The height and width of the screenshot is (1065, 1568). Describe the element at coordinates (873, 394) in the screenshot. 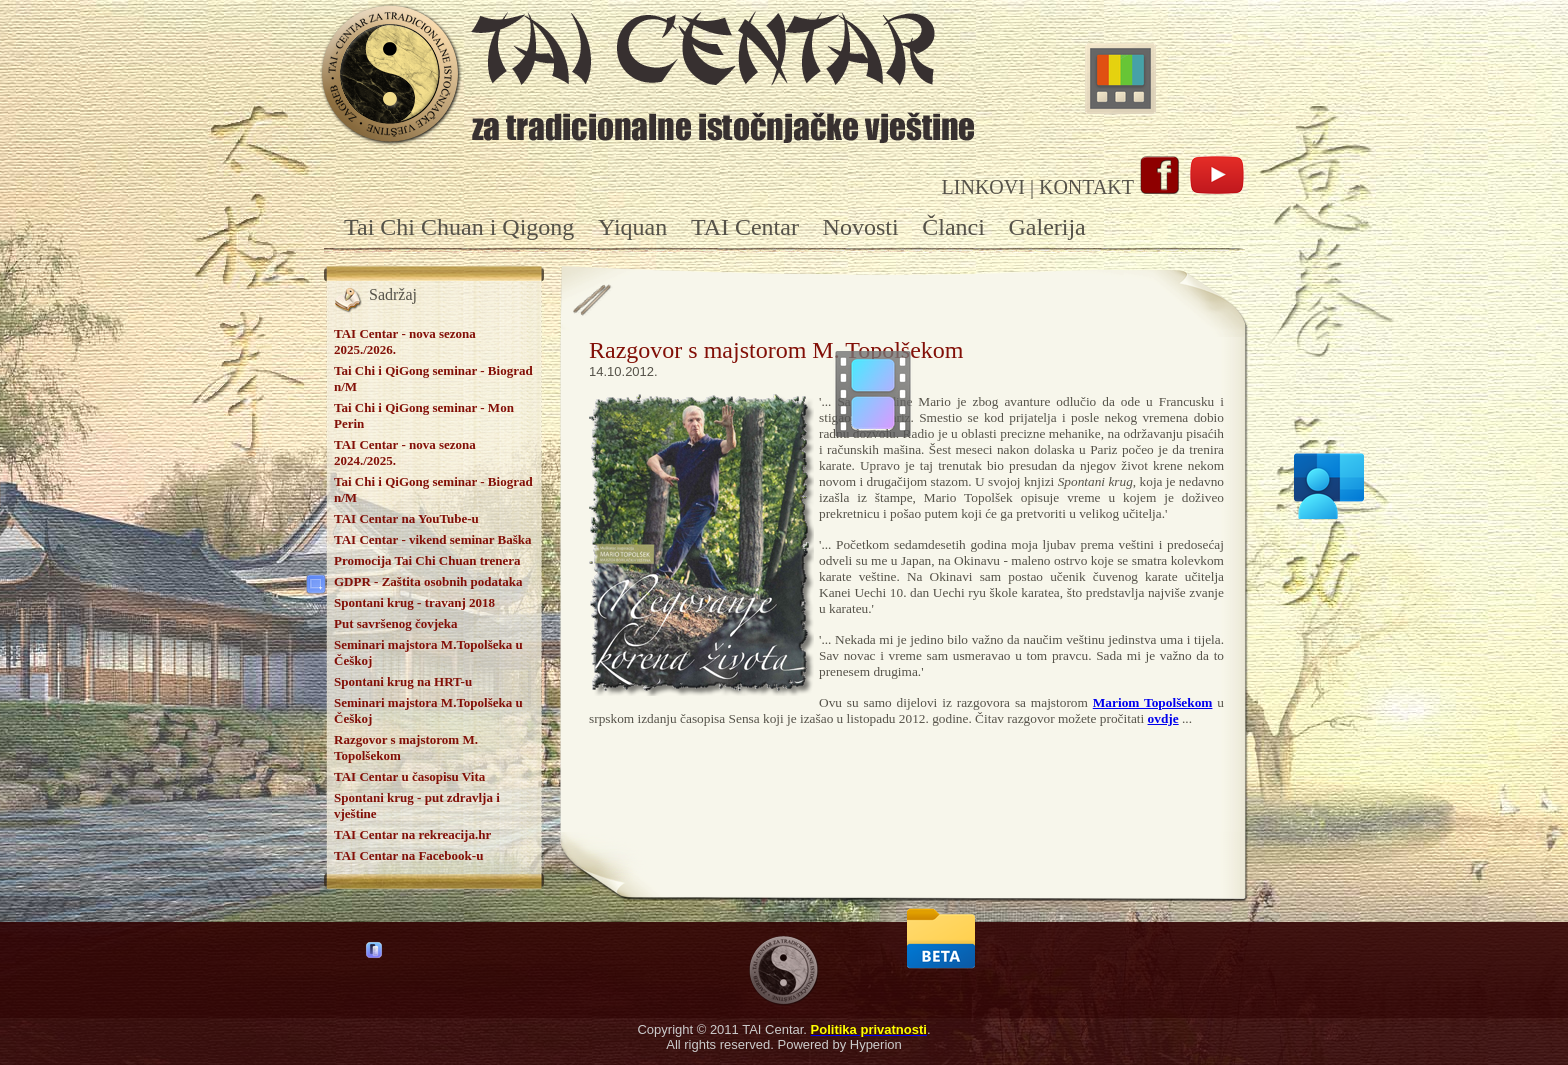

I see `open video player or media library` at that location.